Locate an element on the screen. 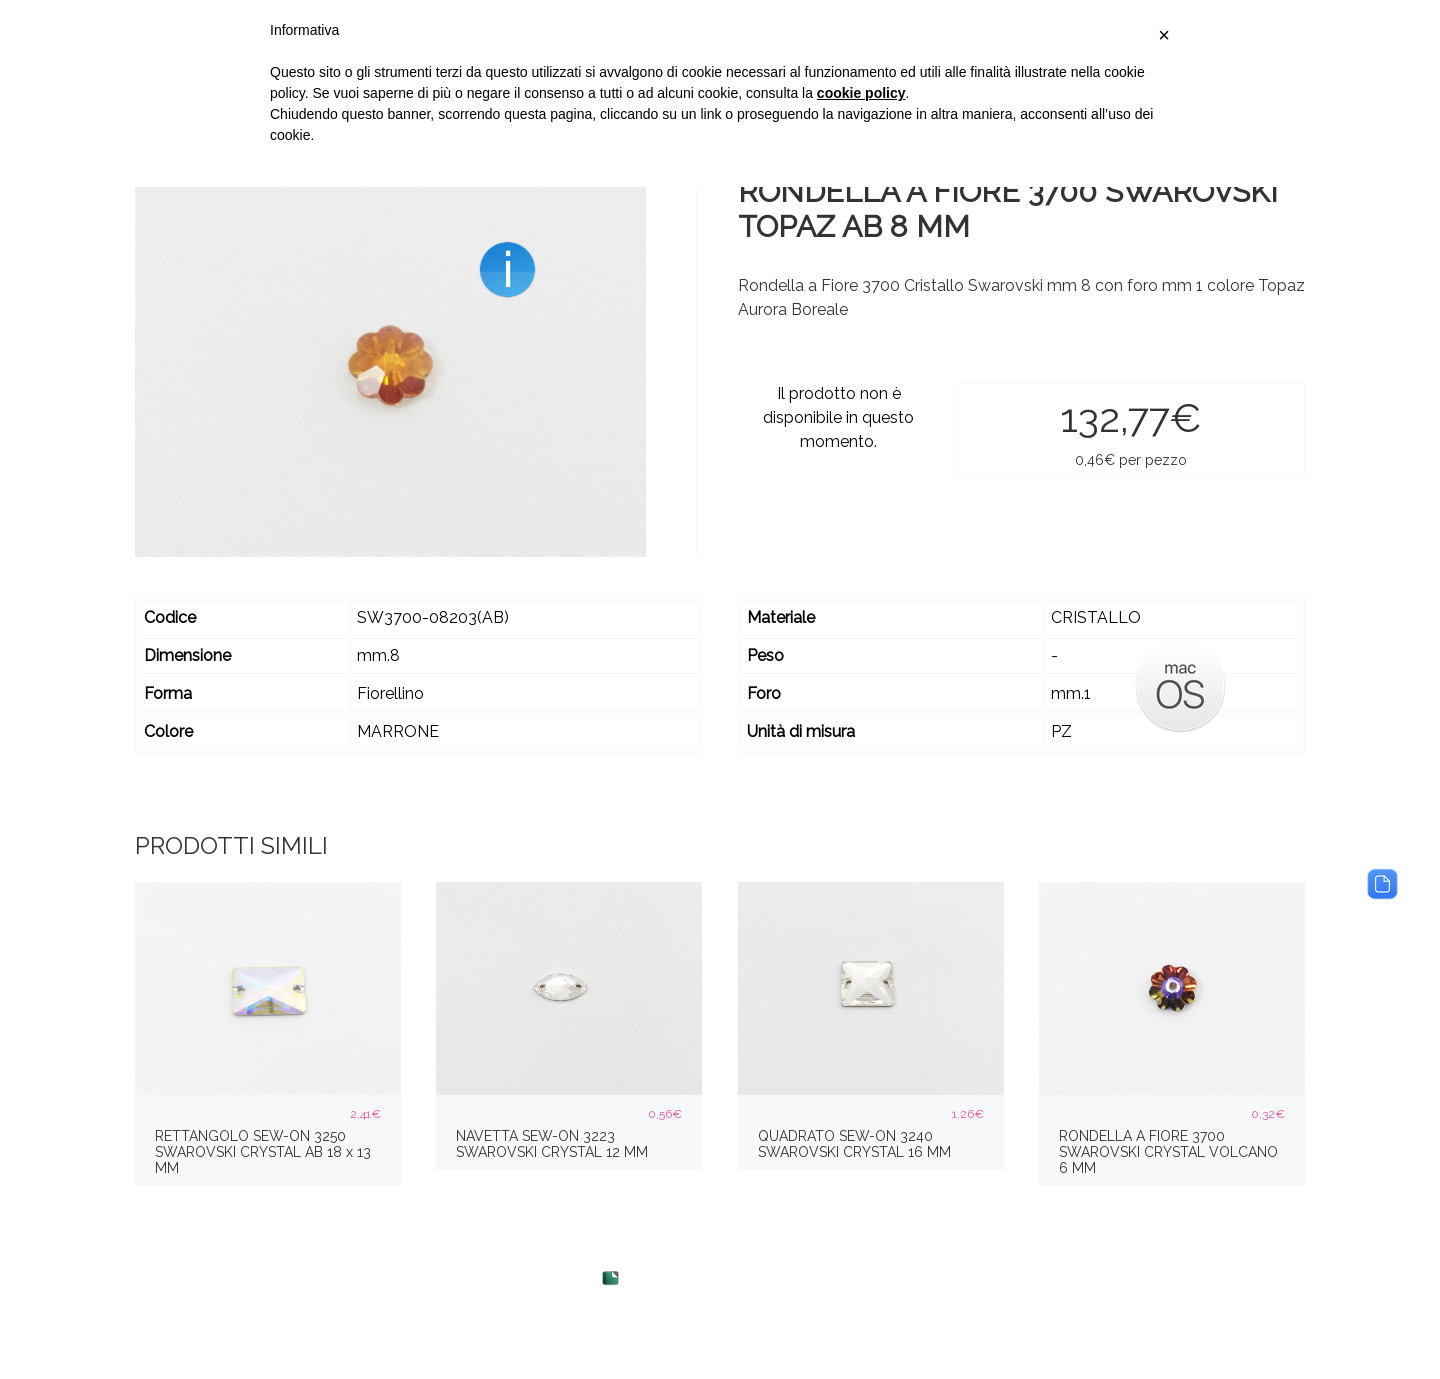 Image resolution: width=1440 pixels, height=1379 pixels. open document preferences is located at coordinates (1382, 884).